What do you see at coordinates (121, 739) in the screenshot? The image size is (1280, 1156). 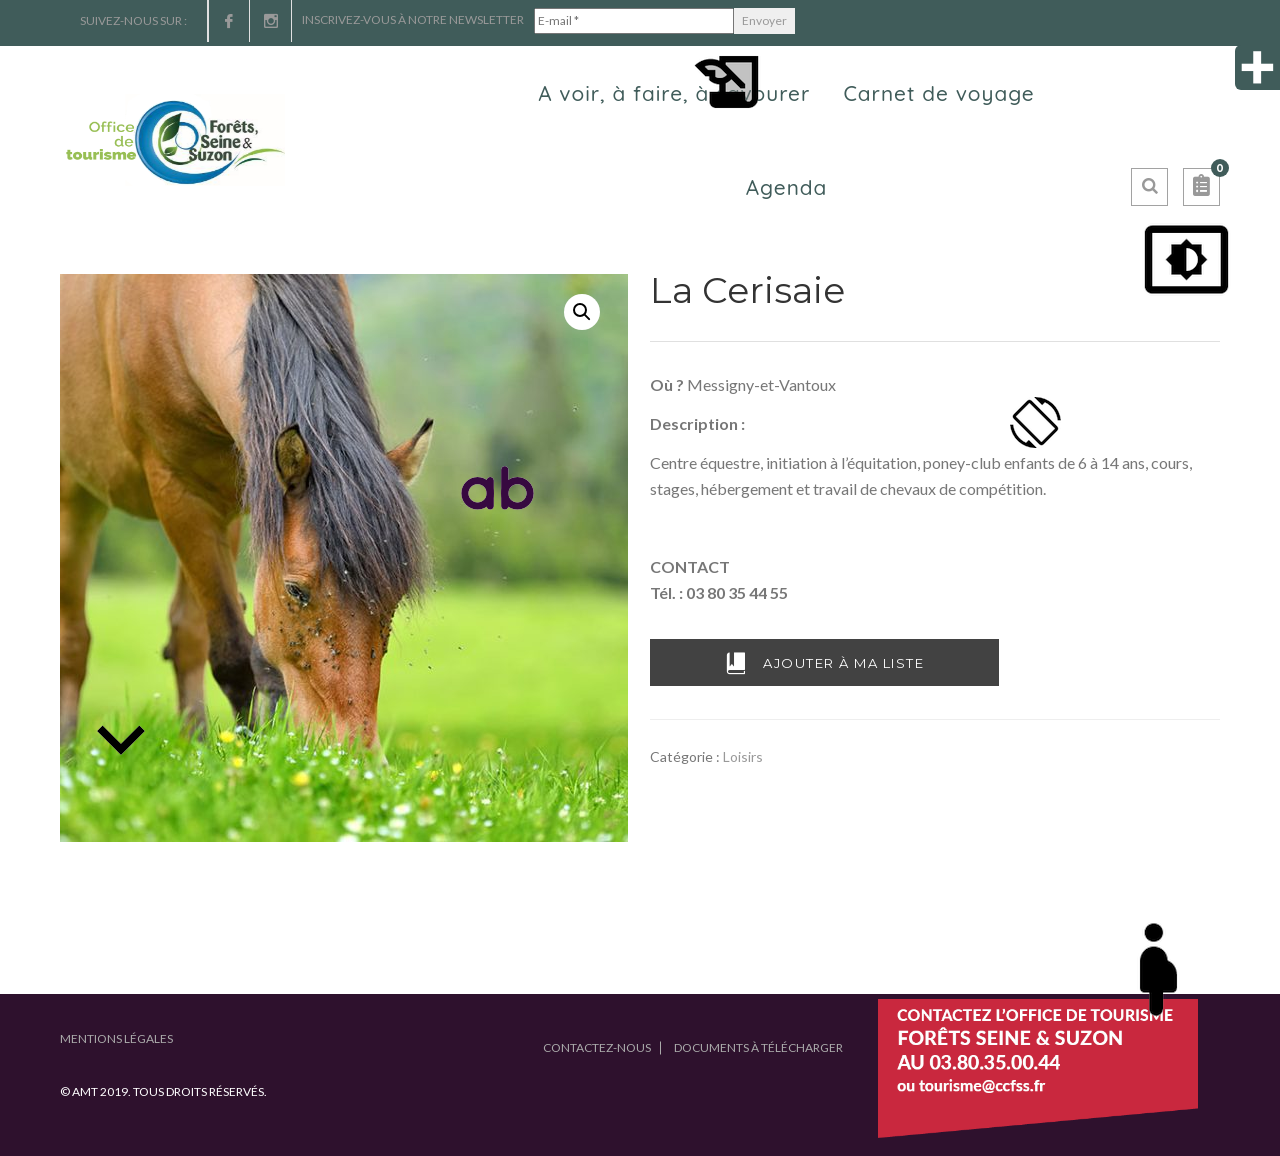 I see `expand to show more content` at bounding box center [121, 739].